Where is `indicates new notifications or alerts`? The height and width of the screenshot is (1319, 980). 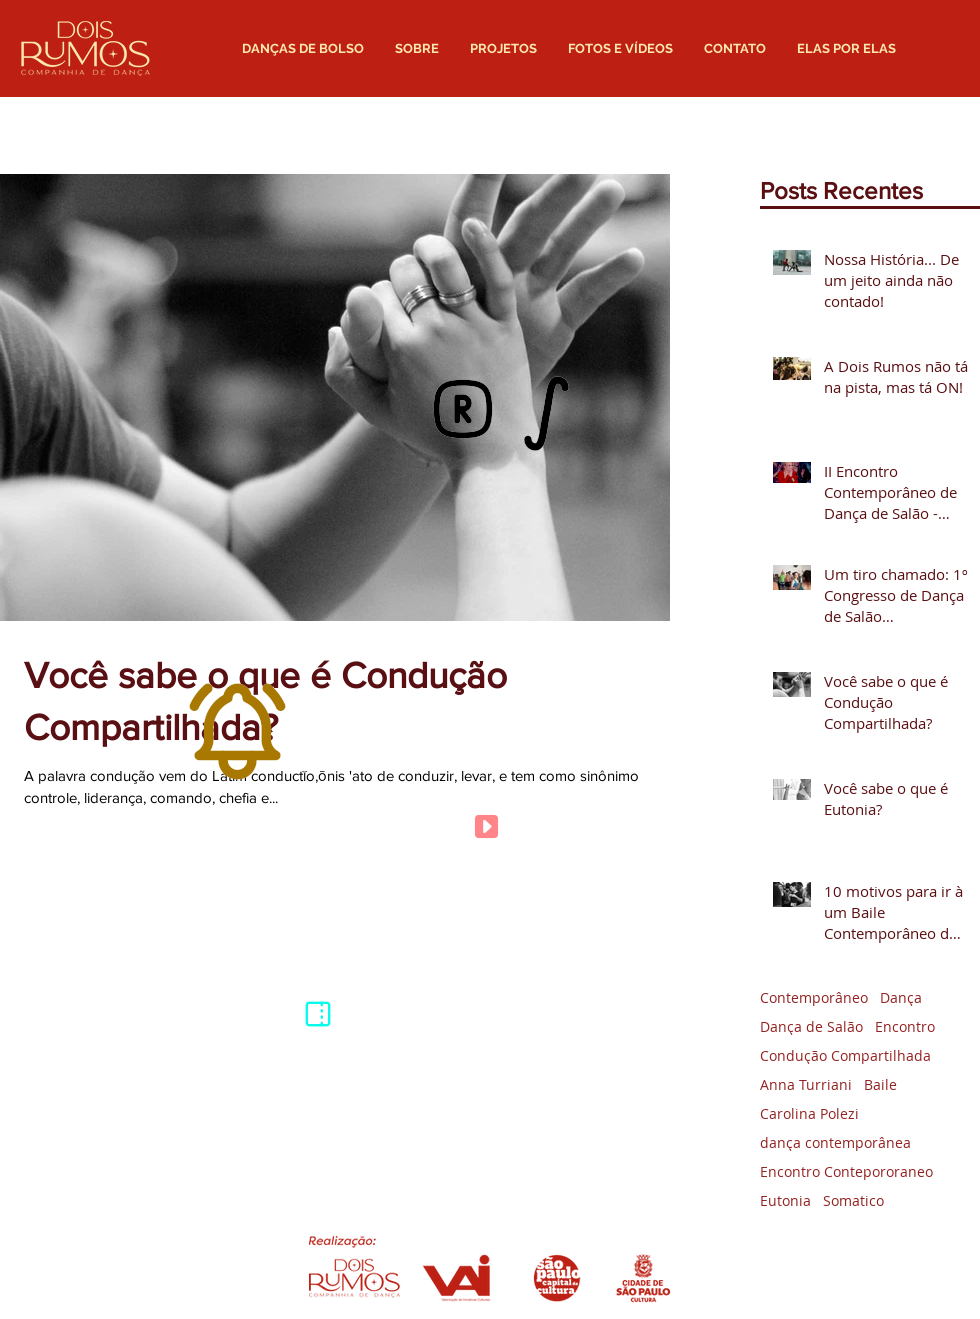 indicates new notifications or alerts is located at coordinates (237, 731).